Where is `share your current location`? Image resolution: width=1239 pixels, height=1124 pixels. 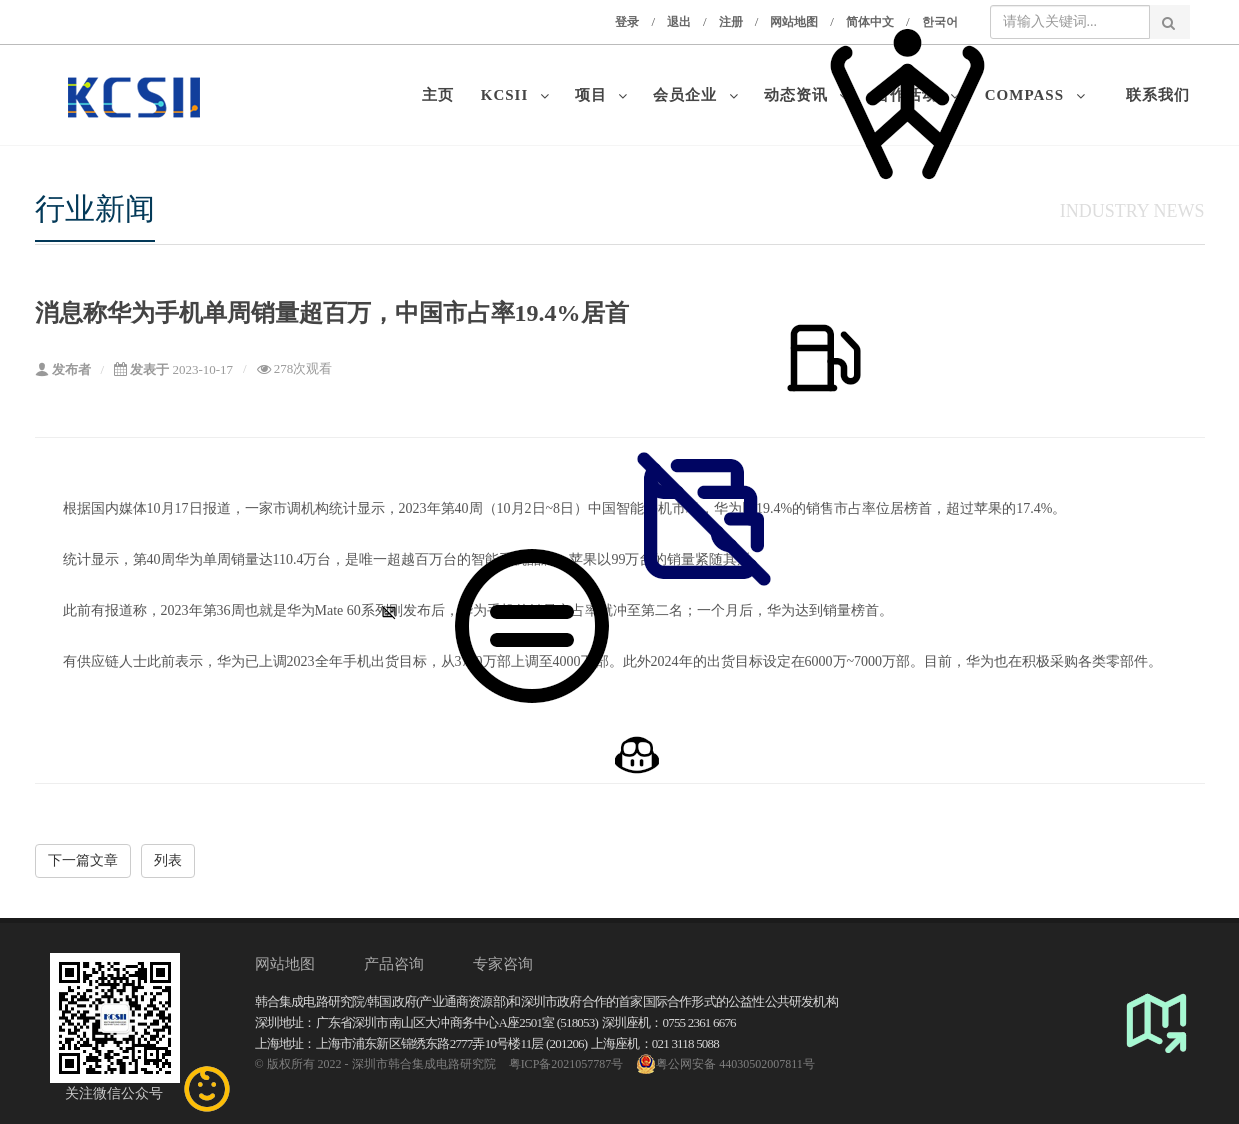 share your current location is located at coordinates (1156, 1020).